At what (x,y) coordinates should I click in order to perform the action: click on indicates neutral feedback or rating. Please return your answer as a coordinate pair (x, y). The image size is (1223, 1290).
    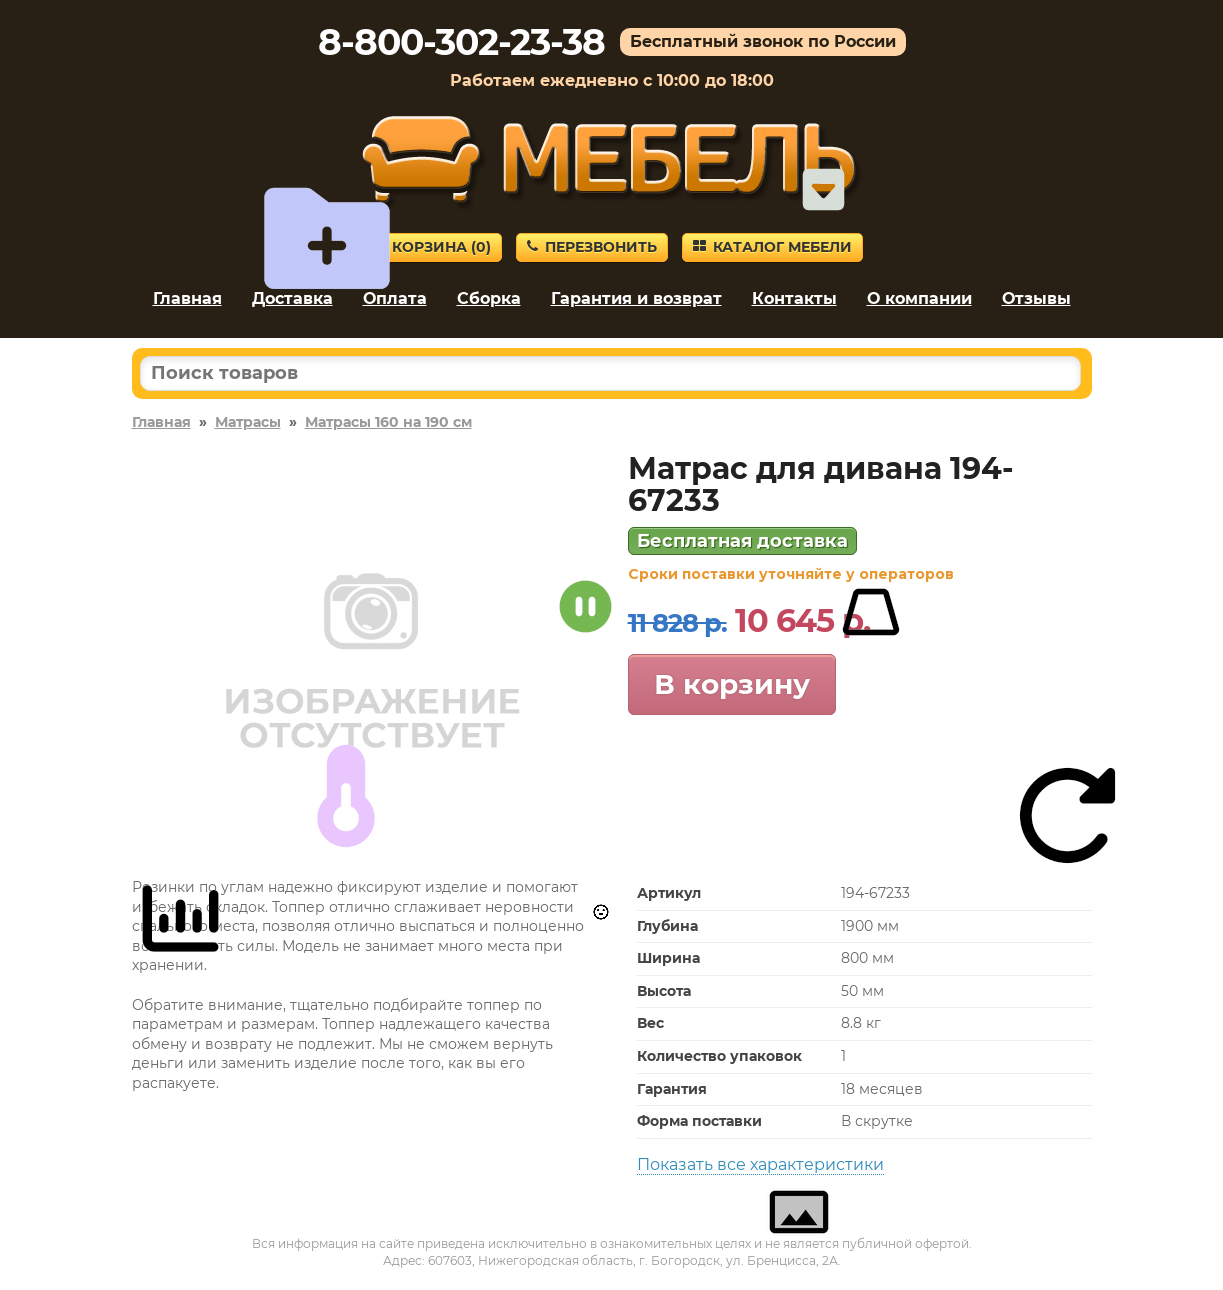
    Looking at the image, I should click on (601, 912).